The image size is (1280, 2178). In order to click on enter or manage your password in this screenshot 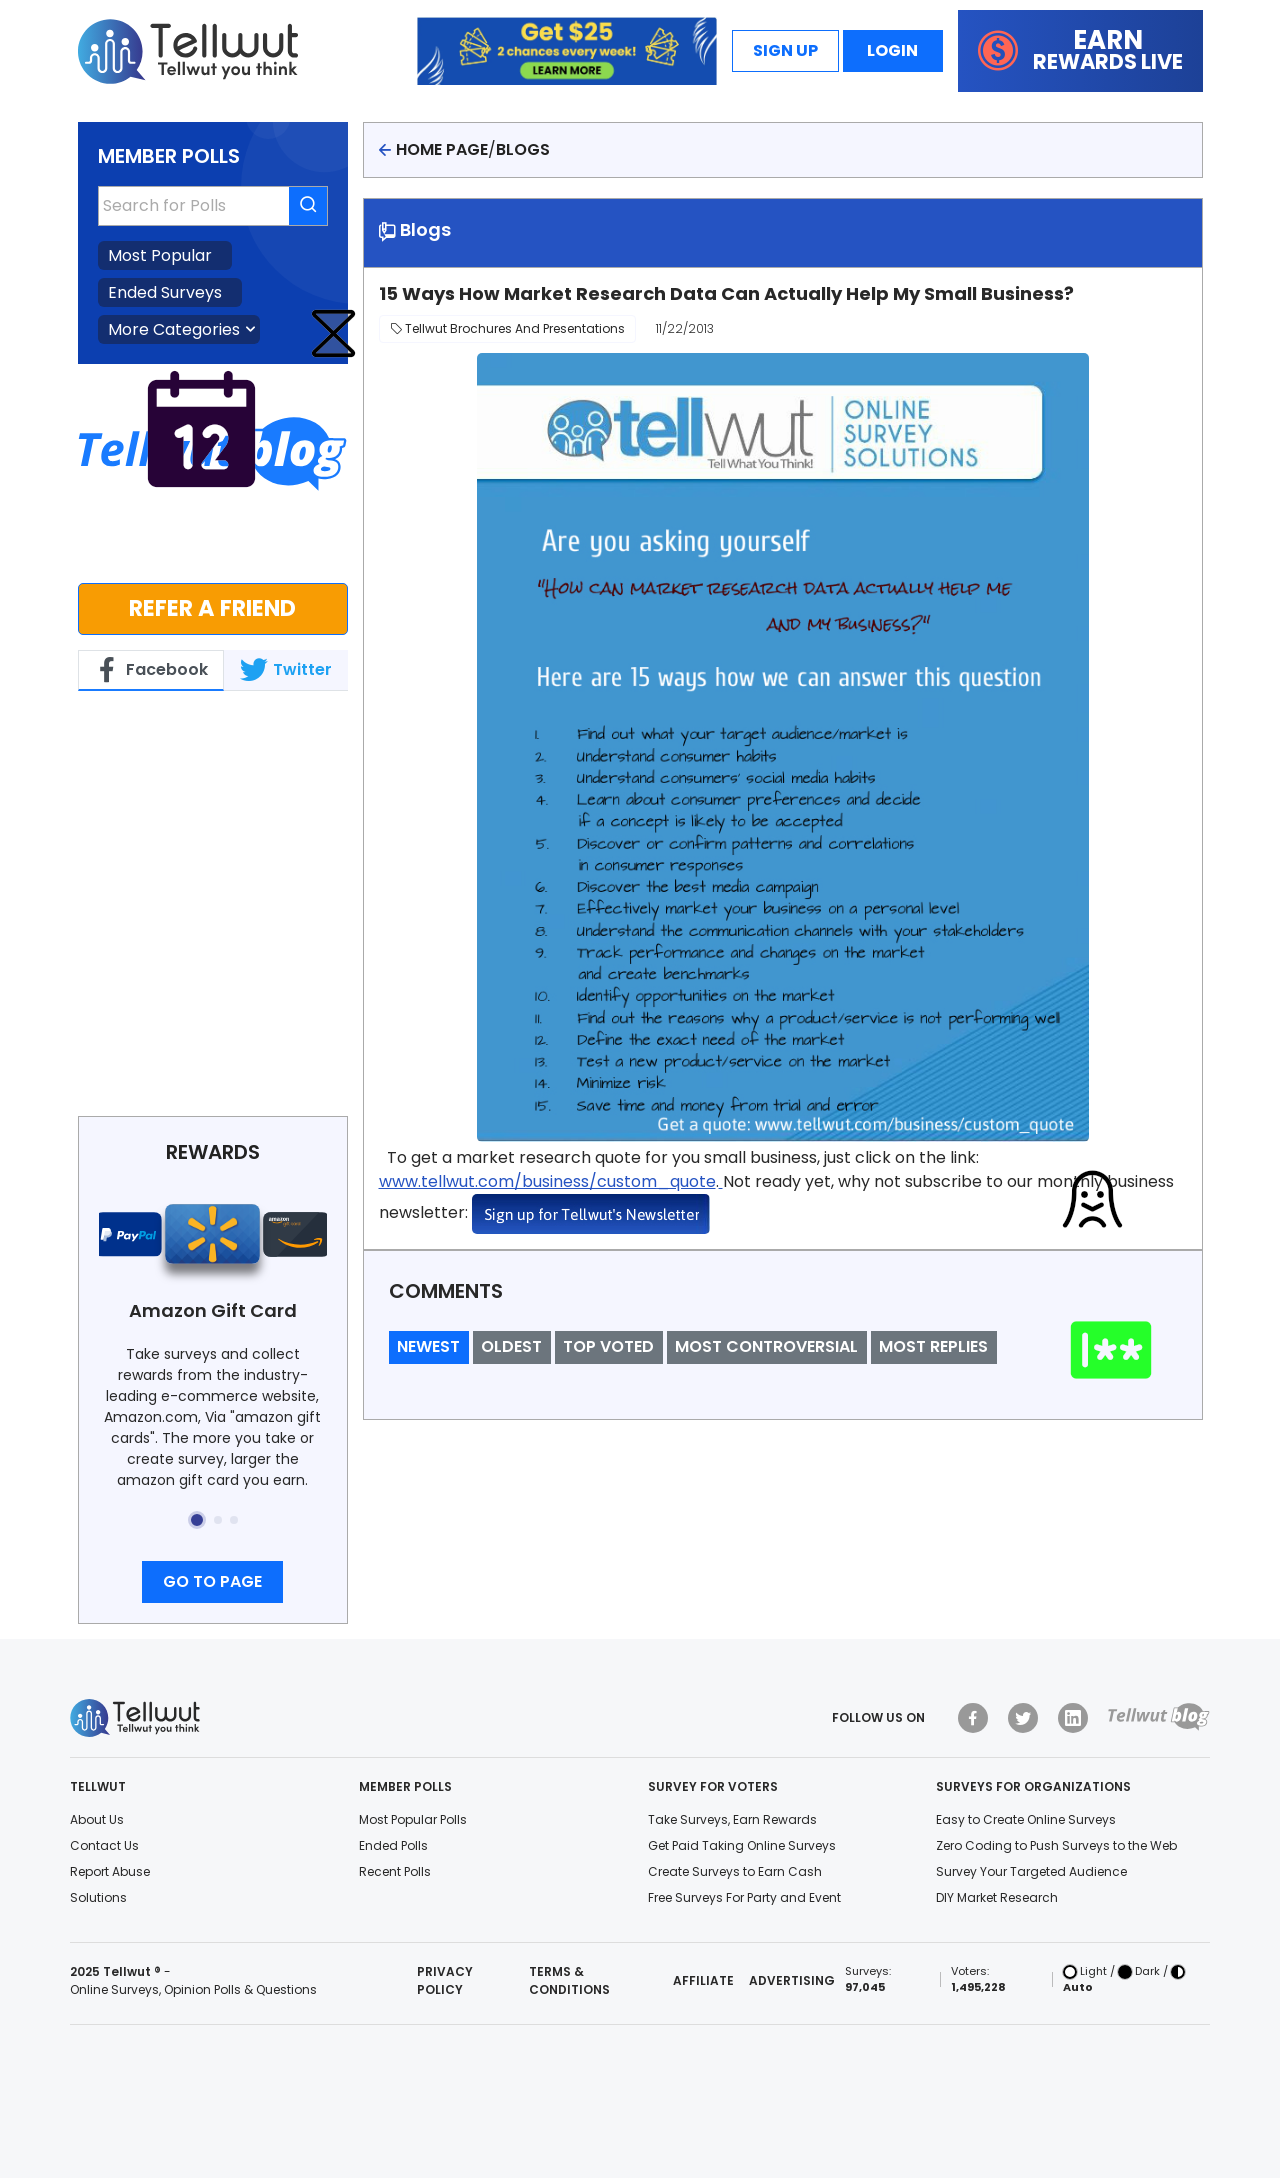, I will do `click(1111, 1350)`.